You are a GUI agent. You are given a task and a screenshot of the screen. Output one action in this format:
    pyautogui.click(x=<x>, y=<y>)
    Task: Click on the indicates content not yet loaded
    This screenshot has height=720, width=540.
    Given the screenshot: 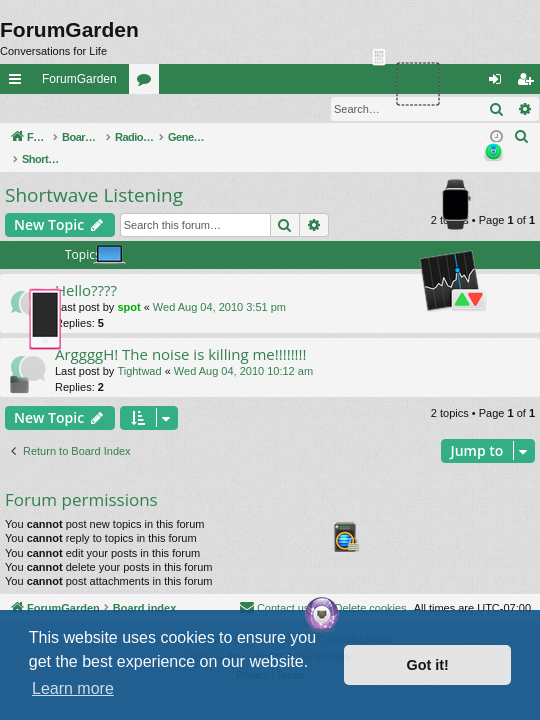 What is the action you would take?
    pyautogui.click(x=418, y=84)
    